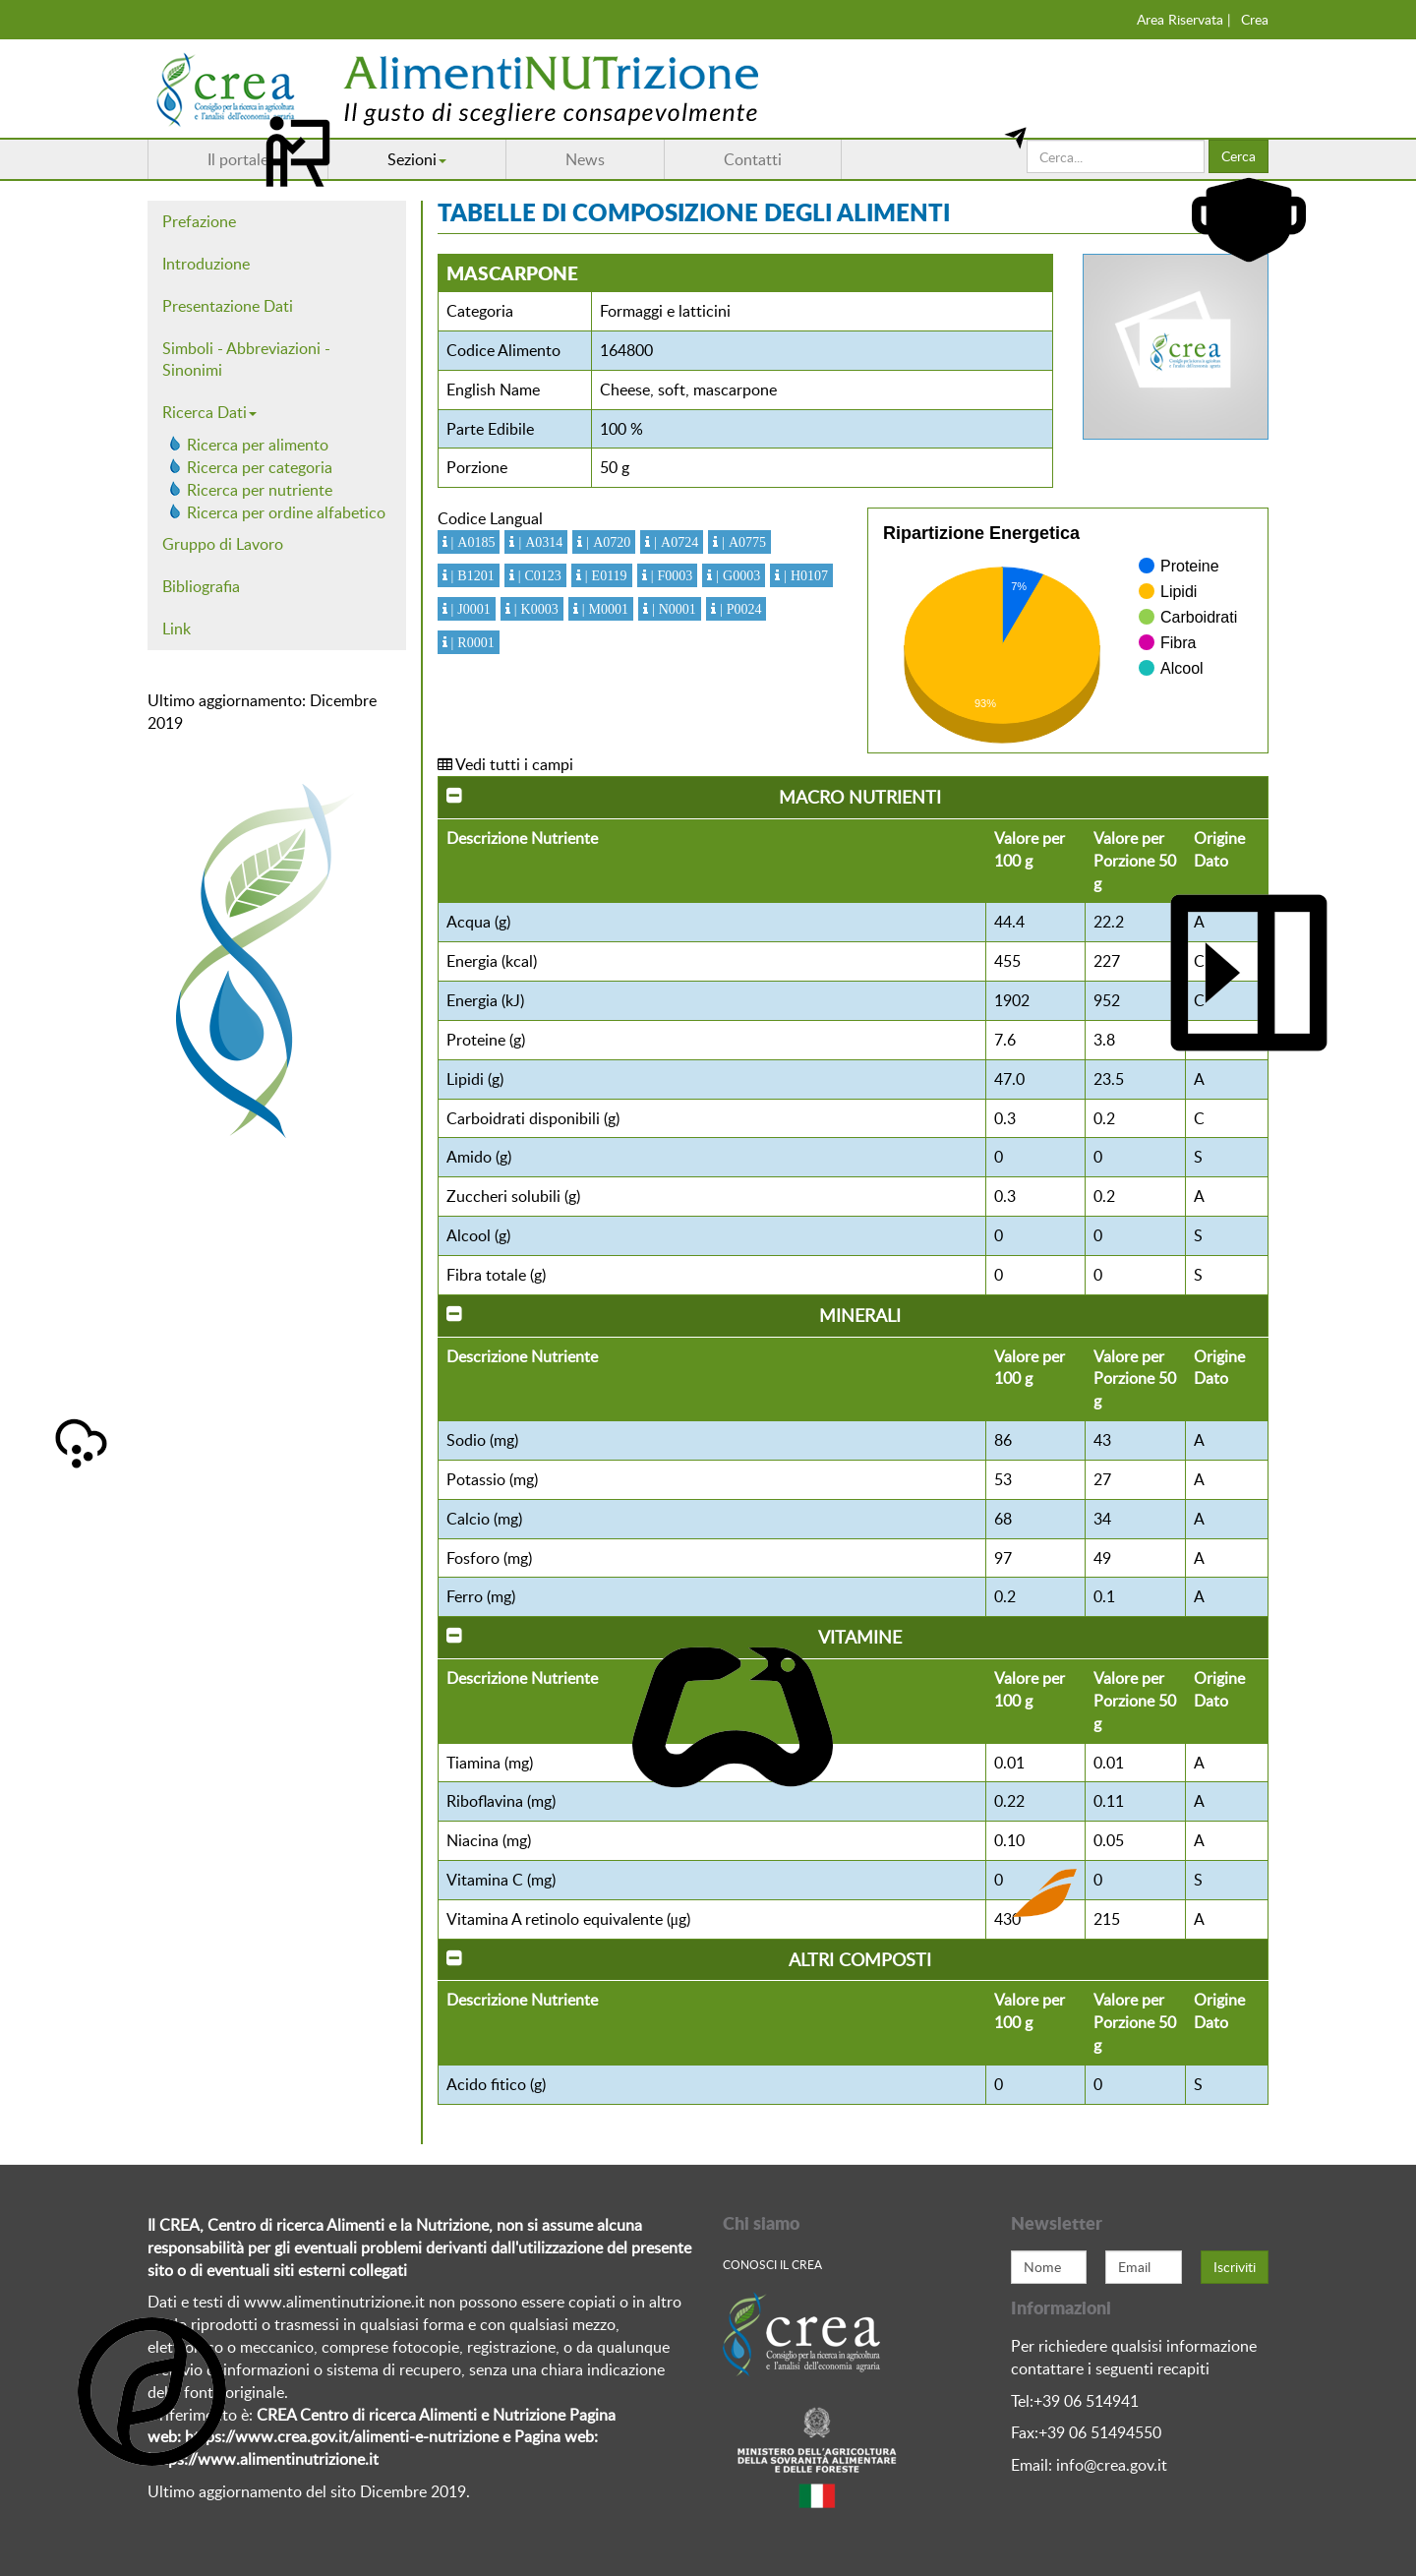 This screenshot has height=2576, width=1416. I want to click on start or view a presentation, so click(298, 151).